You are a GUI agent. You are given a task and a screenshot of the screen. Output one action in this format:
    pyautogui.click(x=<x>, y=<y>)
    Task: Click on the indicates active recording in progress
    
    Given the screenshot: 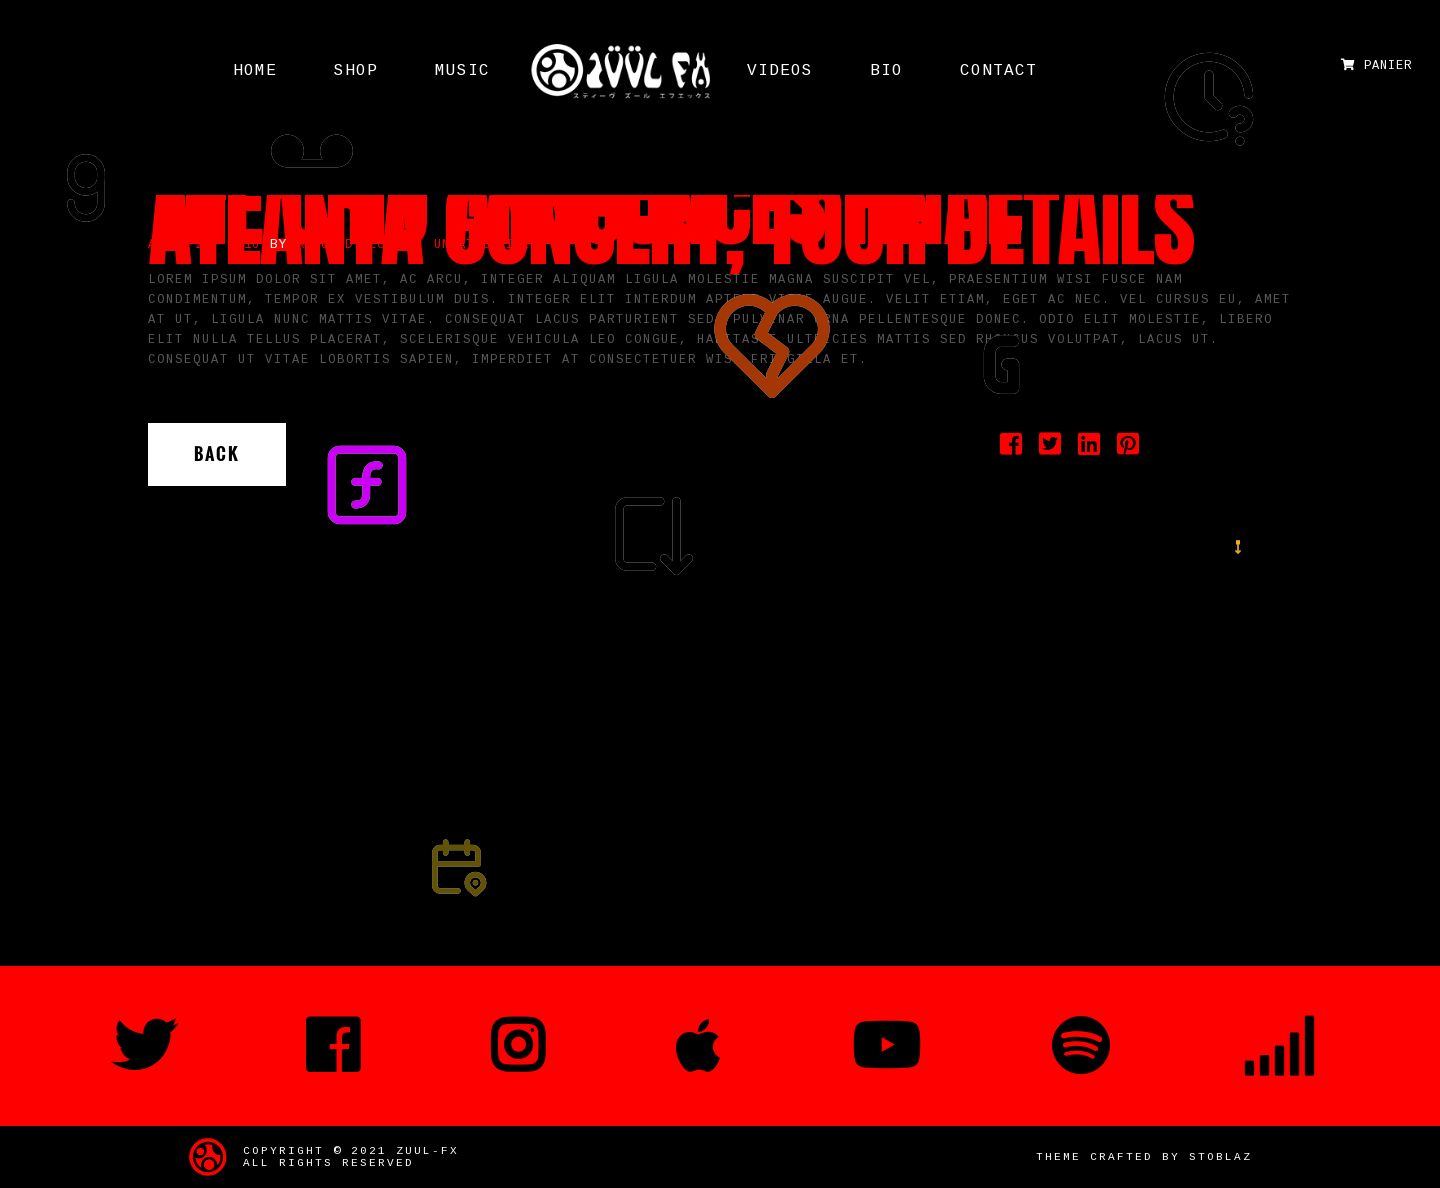 What is the action you would take?
    pyautogui.click(x=312, y=151)
    